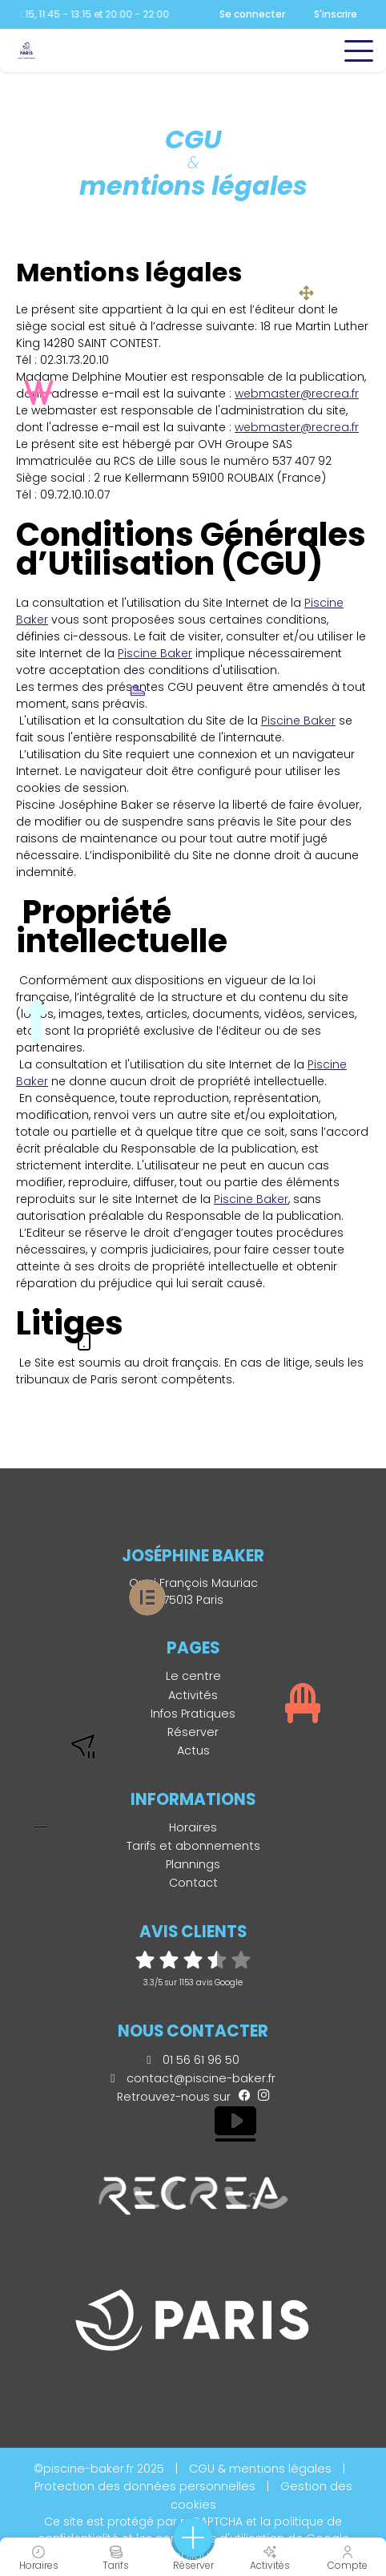  I want to click on scroll to top of page, so click(36, 1021).